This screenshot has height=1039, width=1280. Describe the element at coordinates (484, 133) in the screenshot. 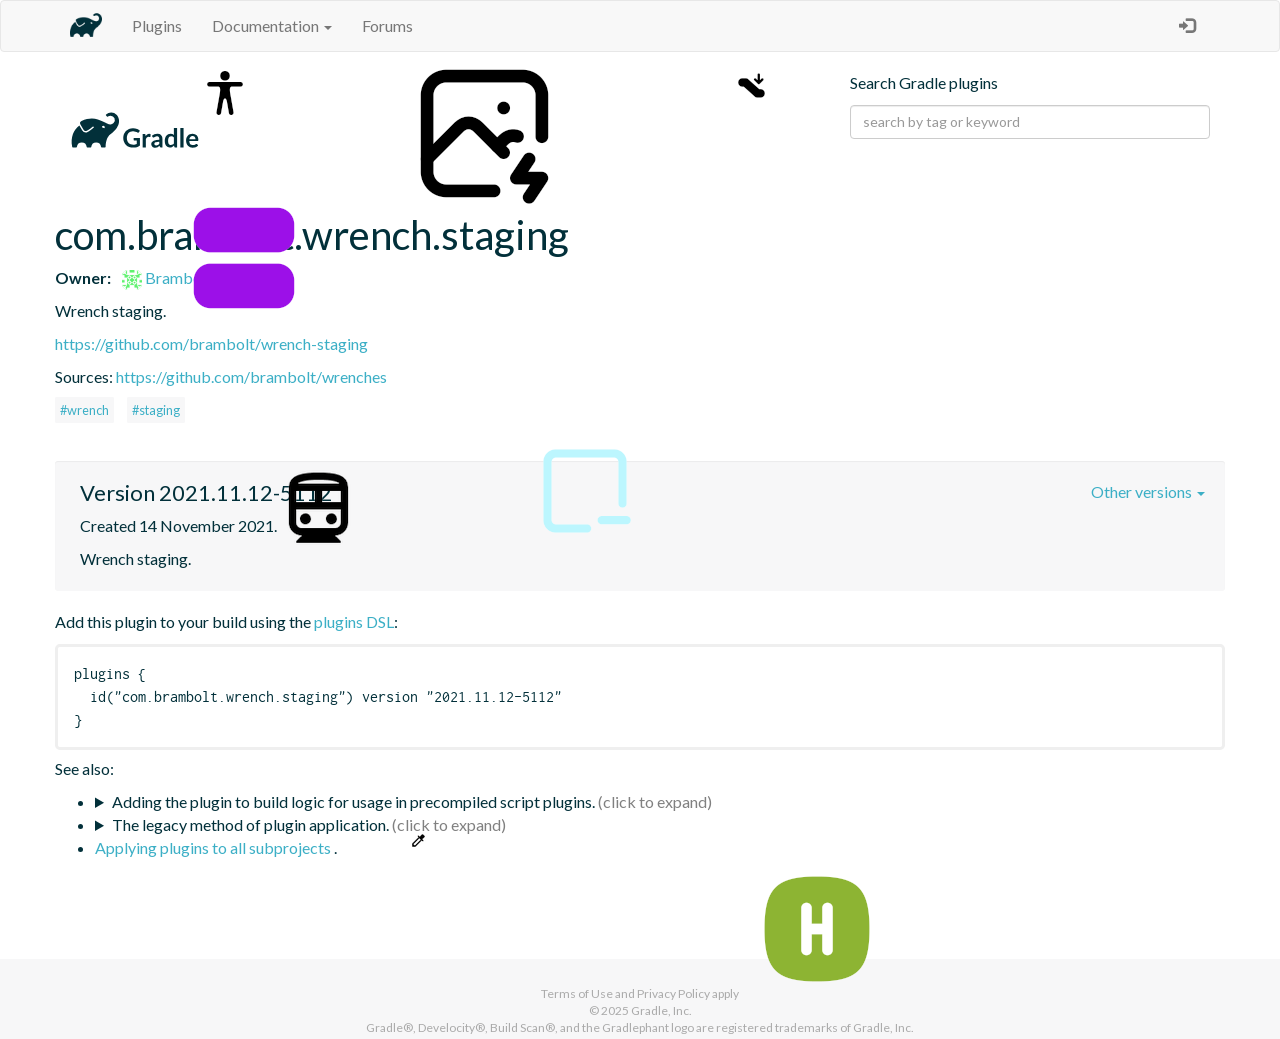

I see `quick photo enhancement or auto-fix` at that location.